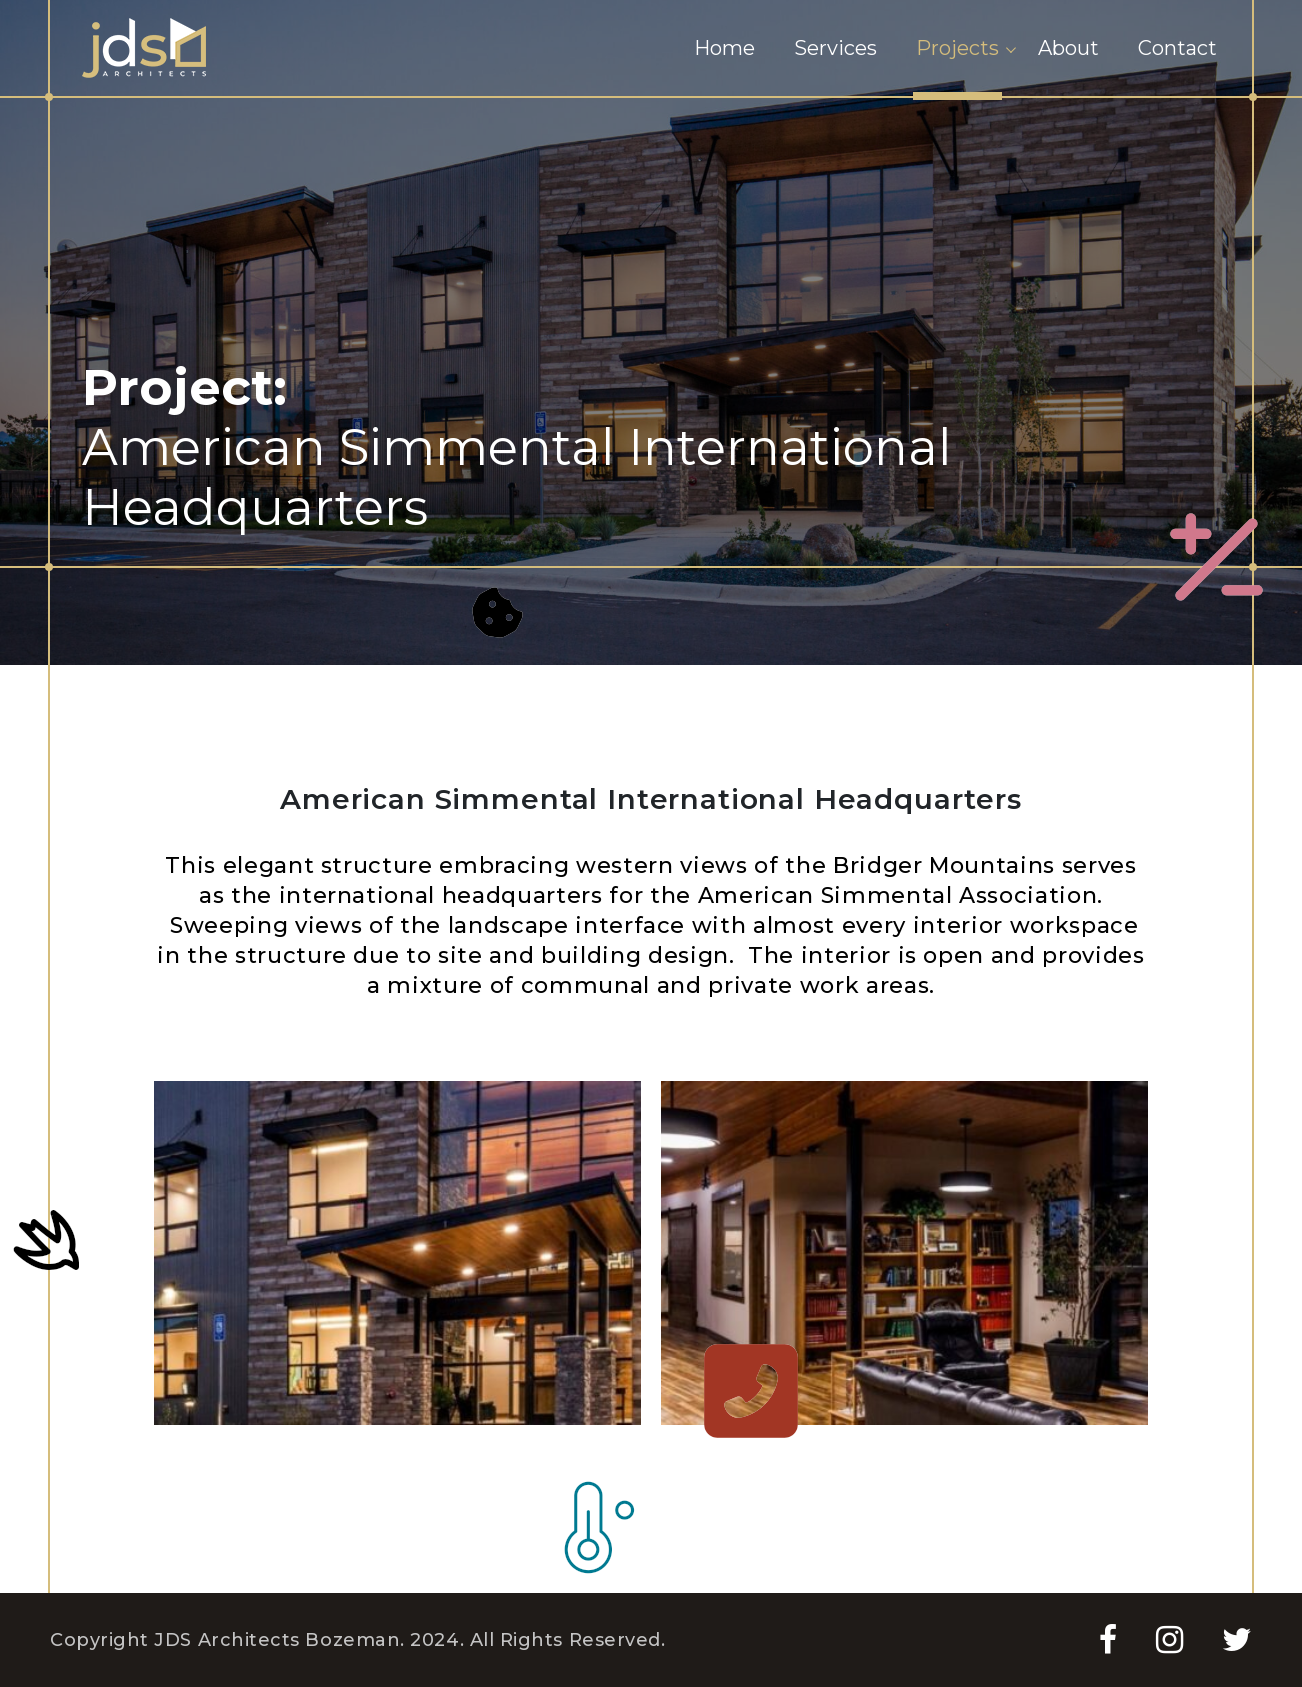  Describe the element at coordinates (497, 612) in the screenshot. I see `manage cookie preferences and privacy settings` at that location.